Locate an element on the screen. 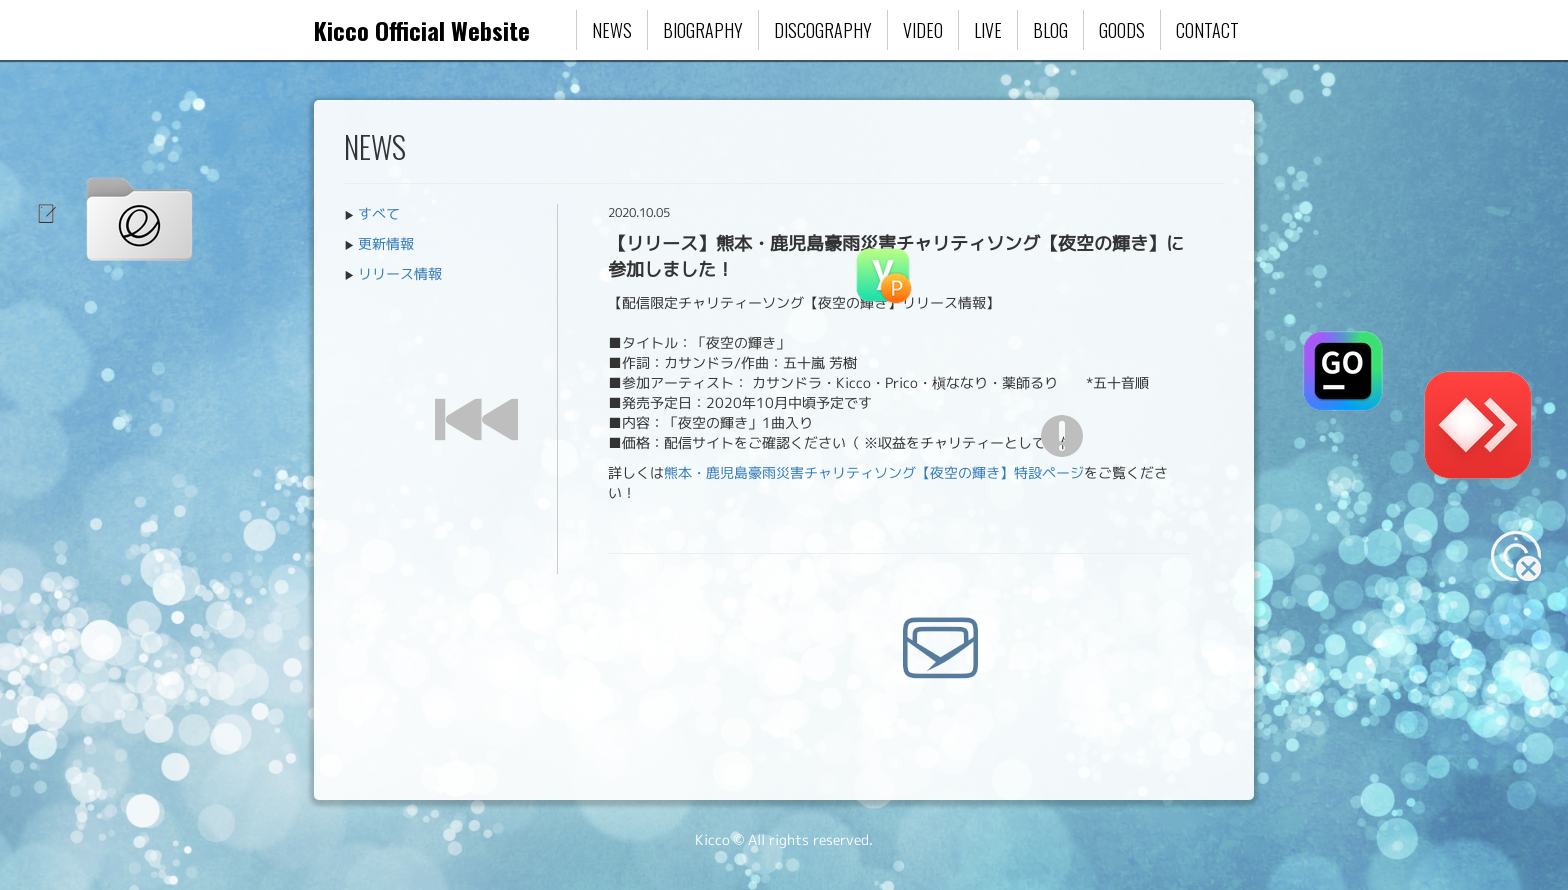  camera is currently disabled or blocked is located at coordinates (1516, 556).